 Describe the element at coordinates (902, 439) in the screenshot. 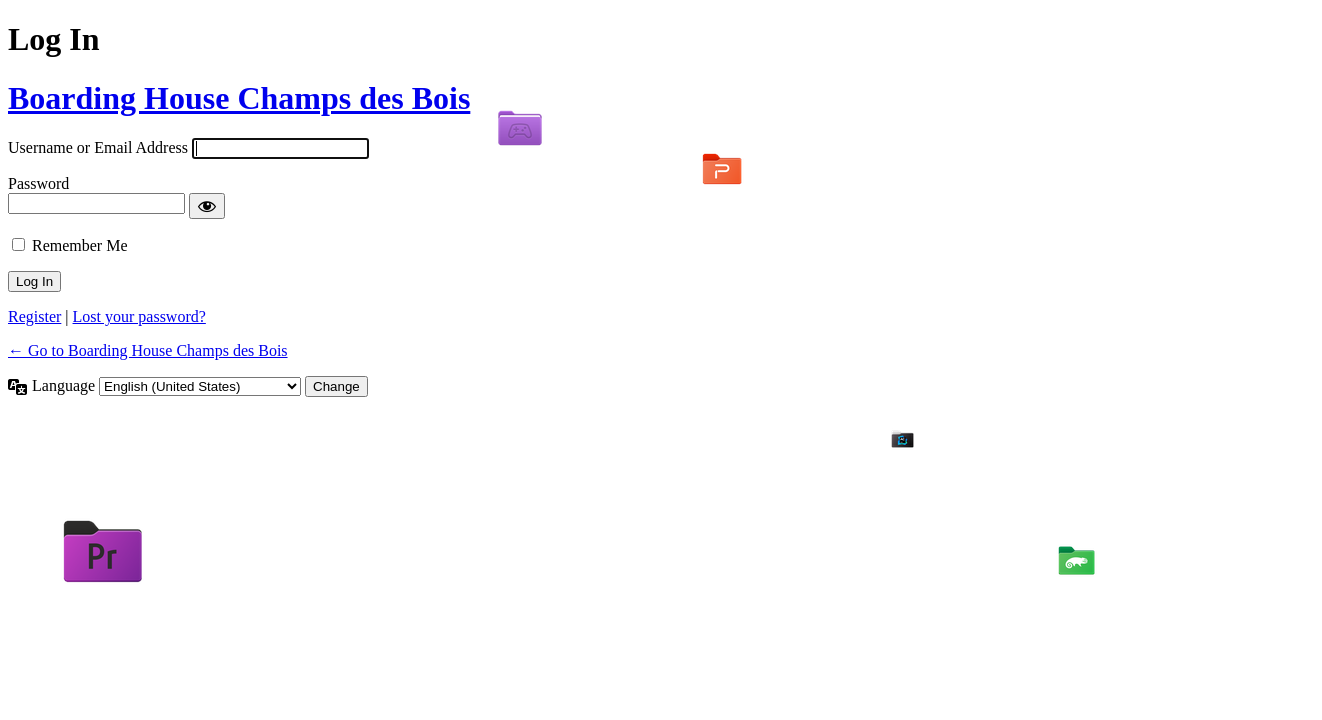

I see `open AppCode project folder` at that location.